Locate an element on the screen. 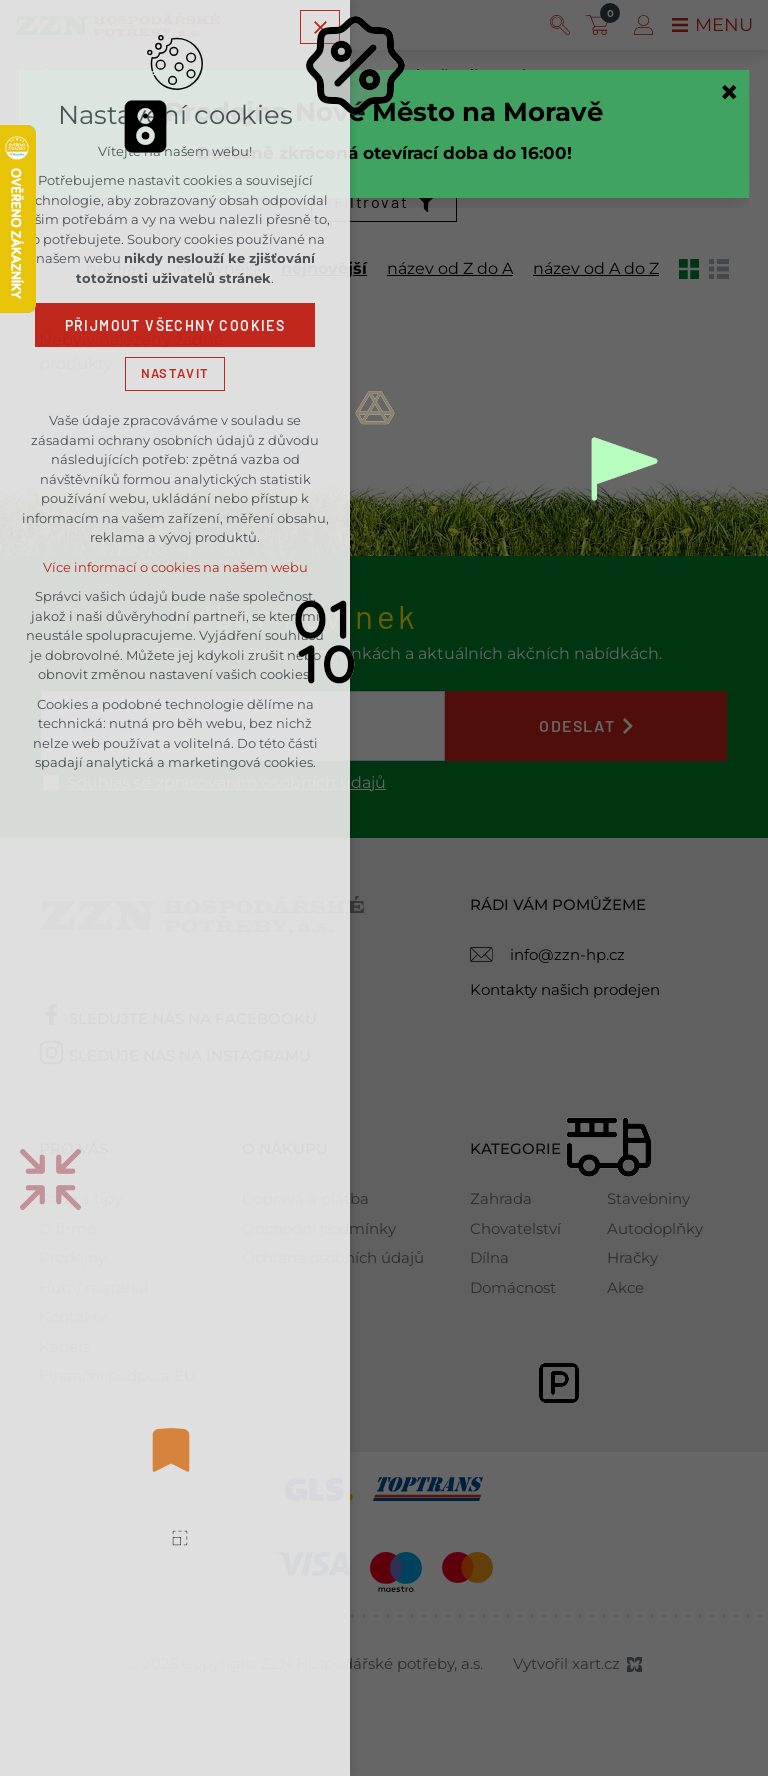 This screenshot has height=1776, width=768. adjust speaker or audio output settings is located at coordinates (145, 126).